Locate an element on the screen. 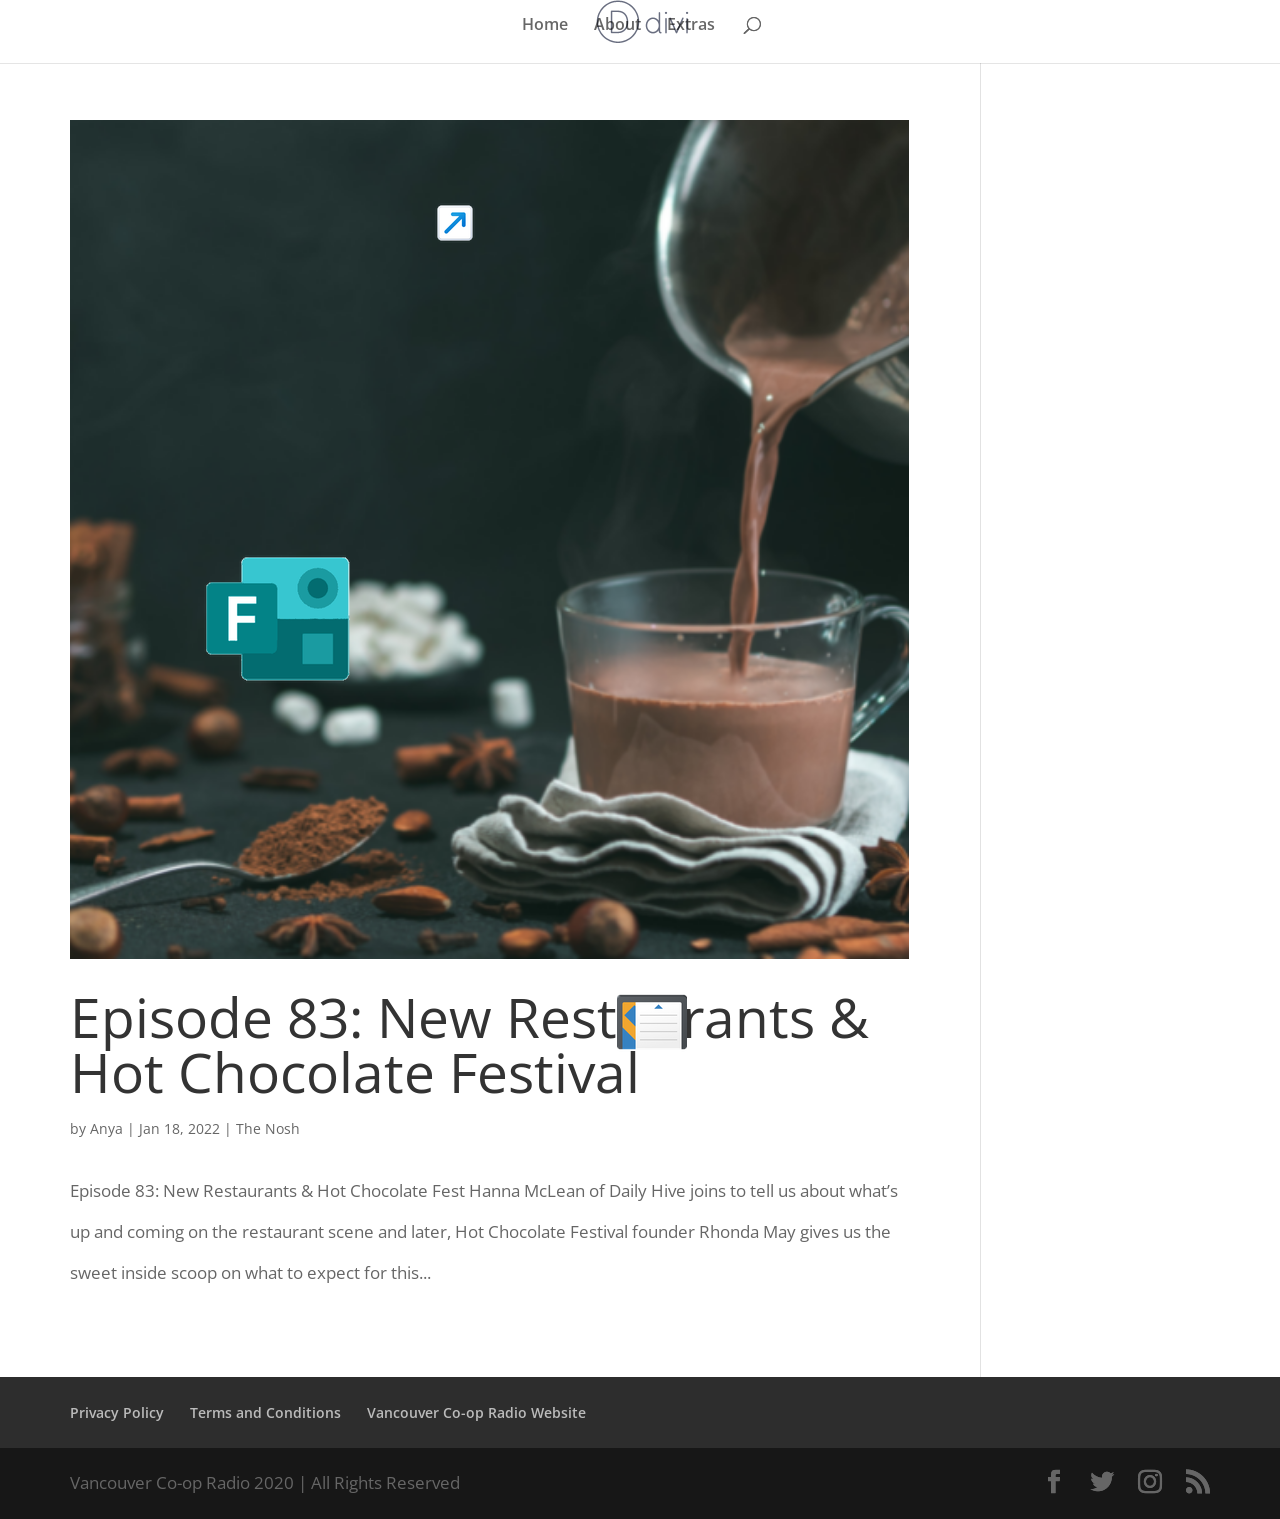 The image size is (1280, 1519). indicates a shortcut to another file or application is located at coordinates (455, 223).